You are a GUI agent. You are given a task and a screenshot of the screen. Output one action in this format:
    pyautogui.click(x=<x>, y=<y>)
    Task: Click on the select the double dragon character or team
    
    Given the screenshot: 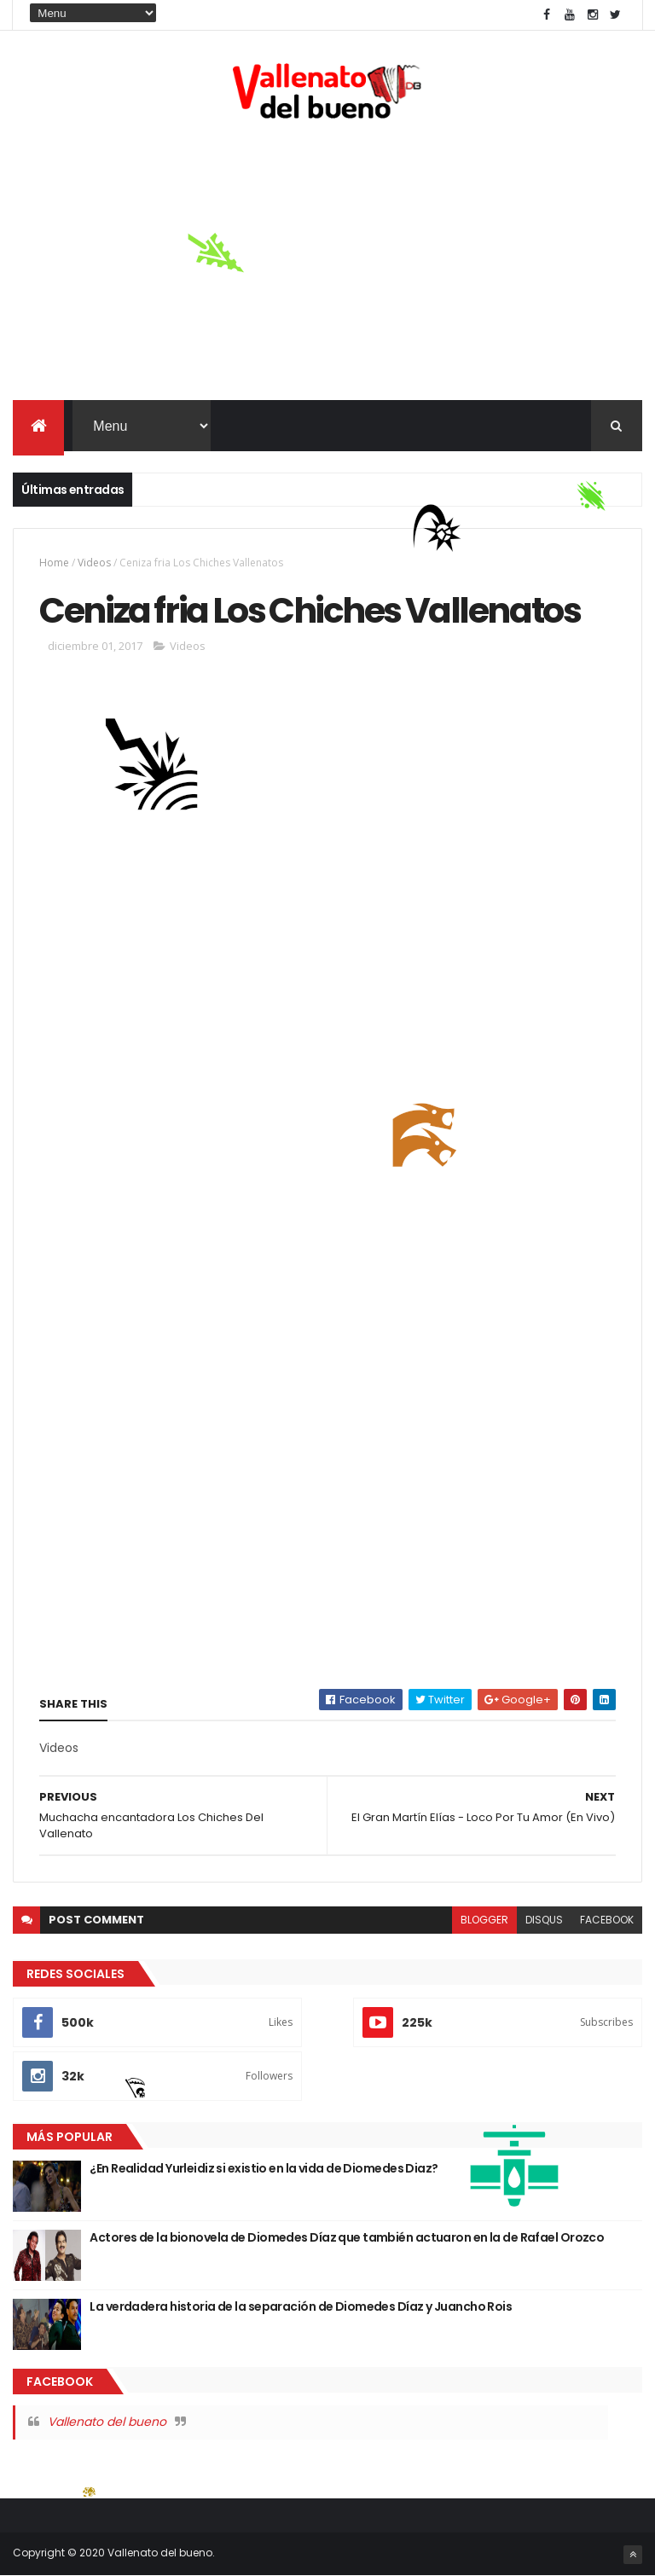 What is the action you would take?
    pyautogui.click(x=424, y=1134)
    